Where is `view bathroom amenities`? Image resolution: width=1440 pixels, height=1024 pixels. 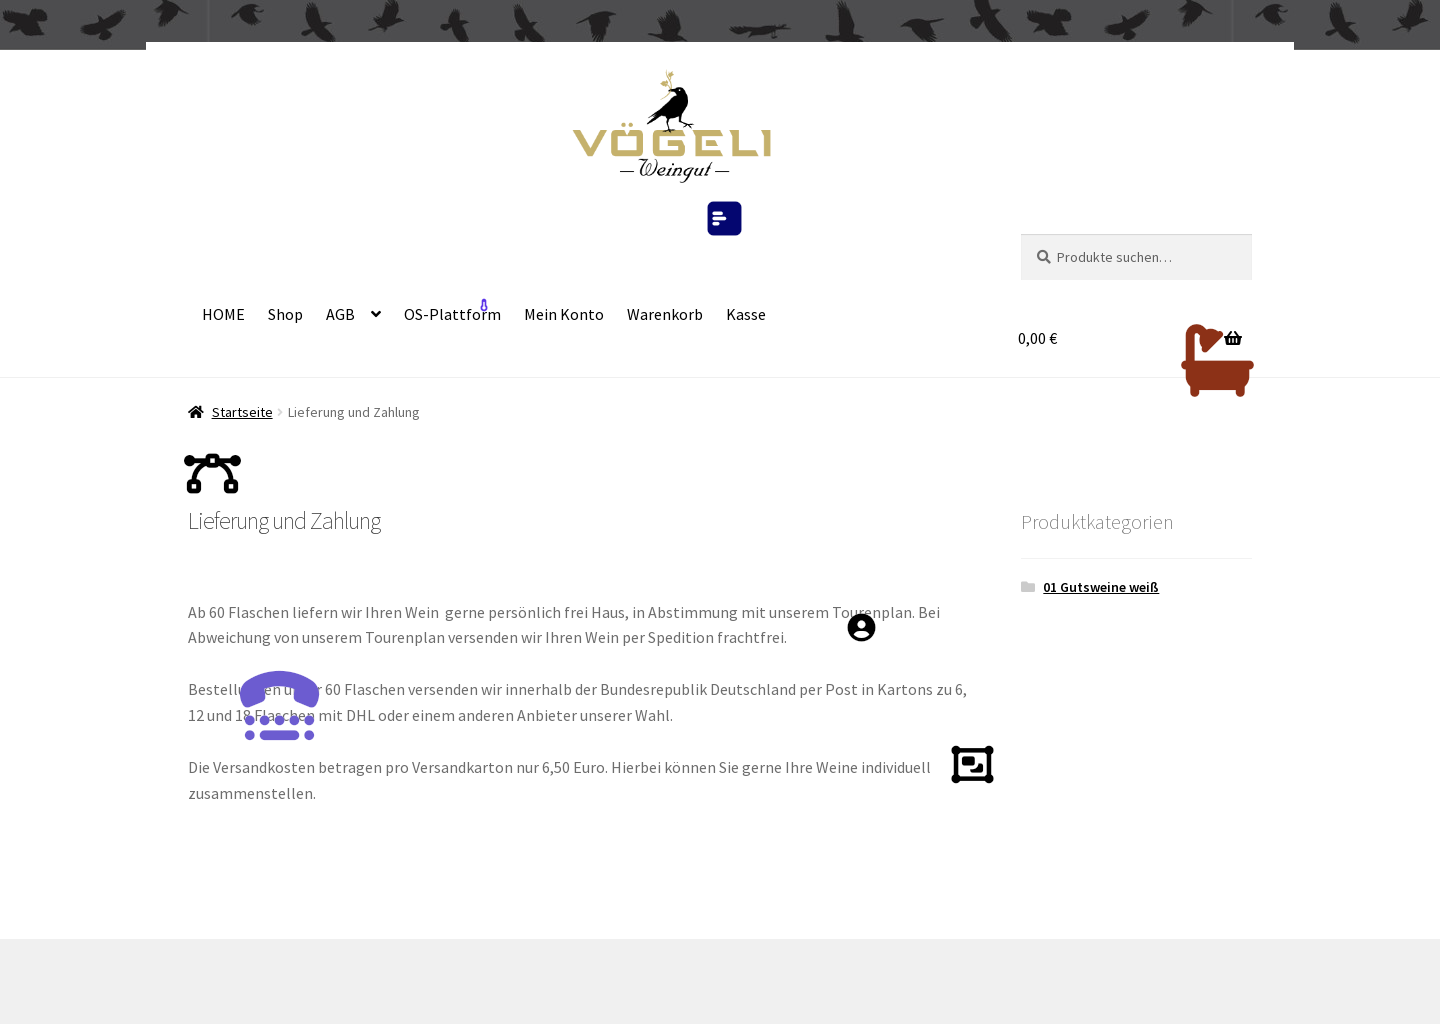
view bathroom amenities is located at coordinates (1217, 360).